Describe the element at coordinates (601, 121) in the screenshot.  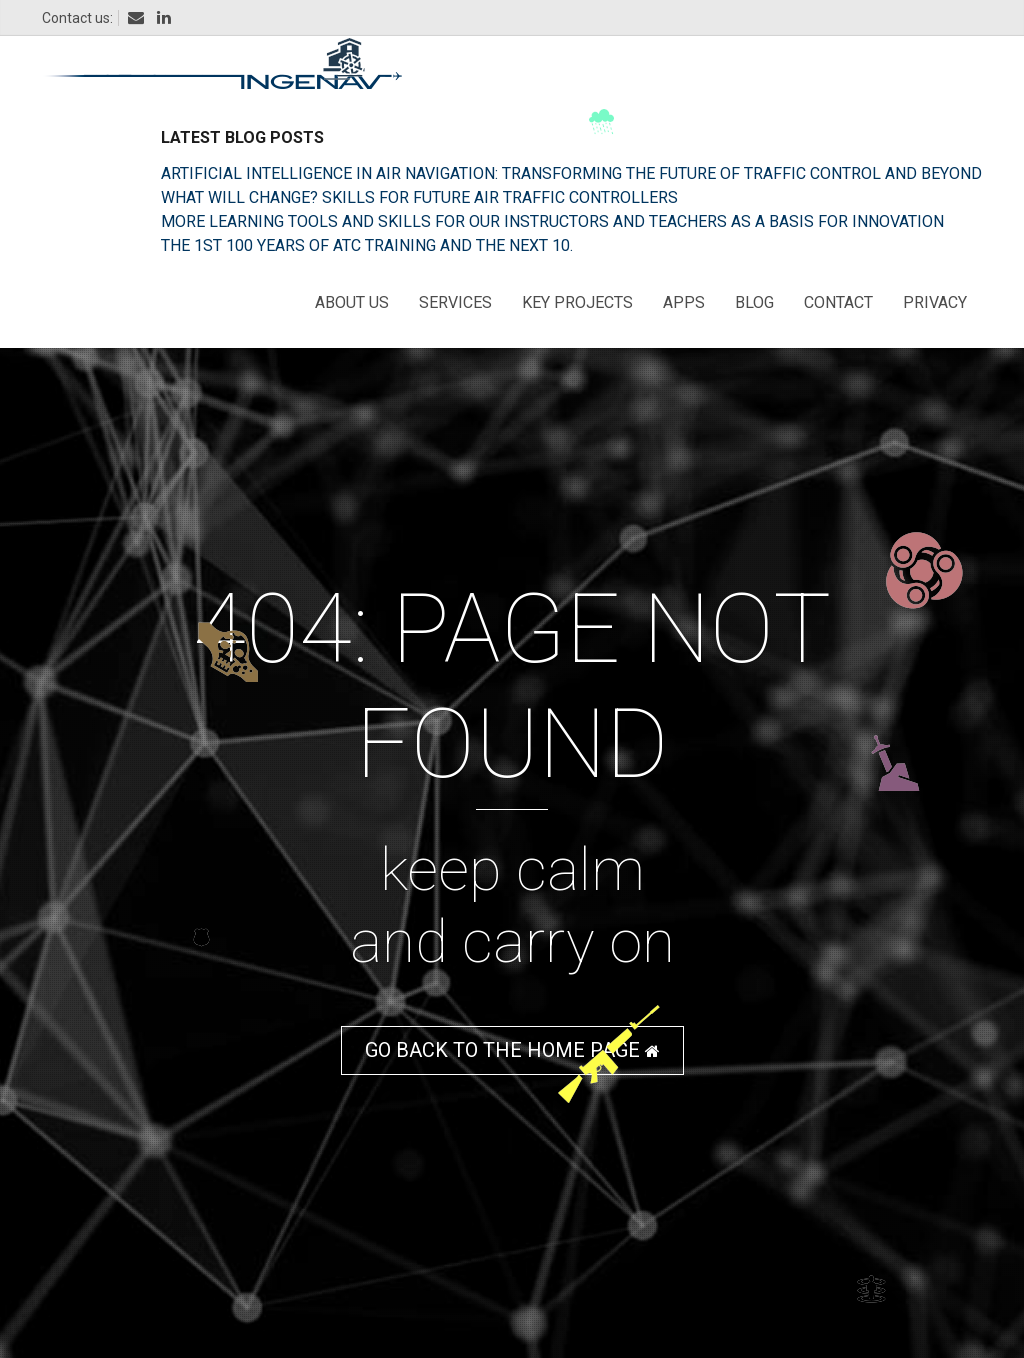
I see `indicates rainy weather conditions` at that location.